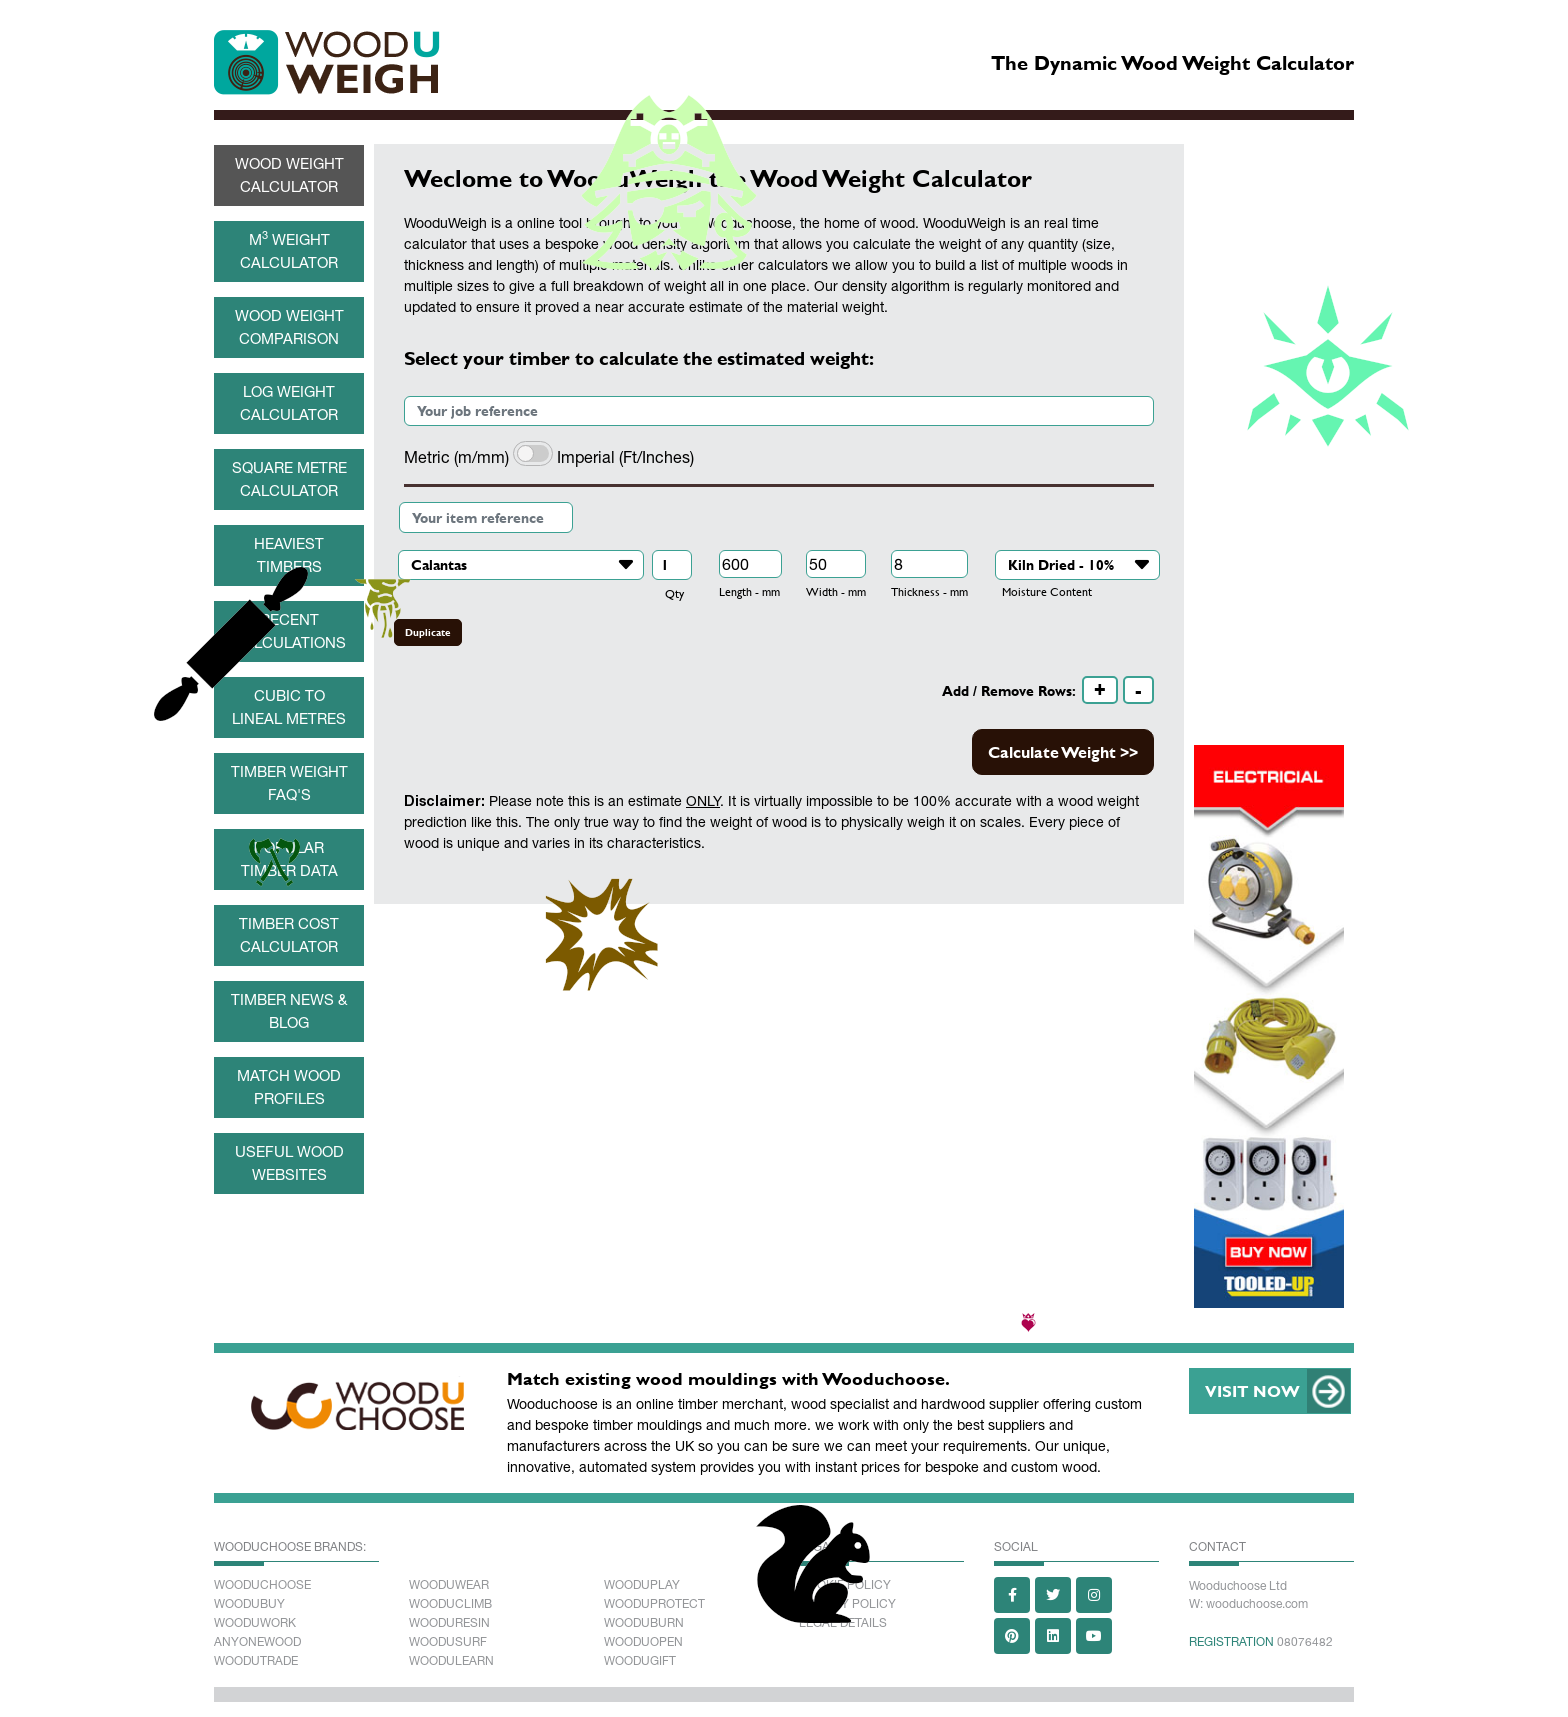 The height and width of the screenshot is (1717, 1568). Describe the element at coordinates (813, 1564) in the screenshot. I see `wildlife or nature-themed game element` at that location.